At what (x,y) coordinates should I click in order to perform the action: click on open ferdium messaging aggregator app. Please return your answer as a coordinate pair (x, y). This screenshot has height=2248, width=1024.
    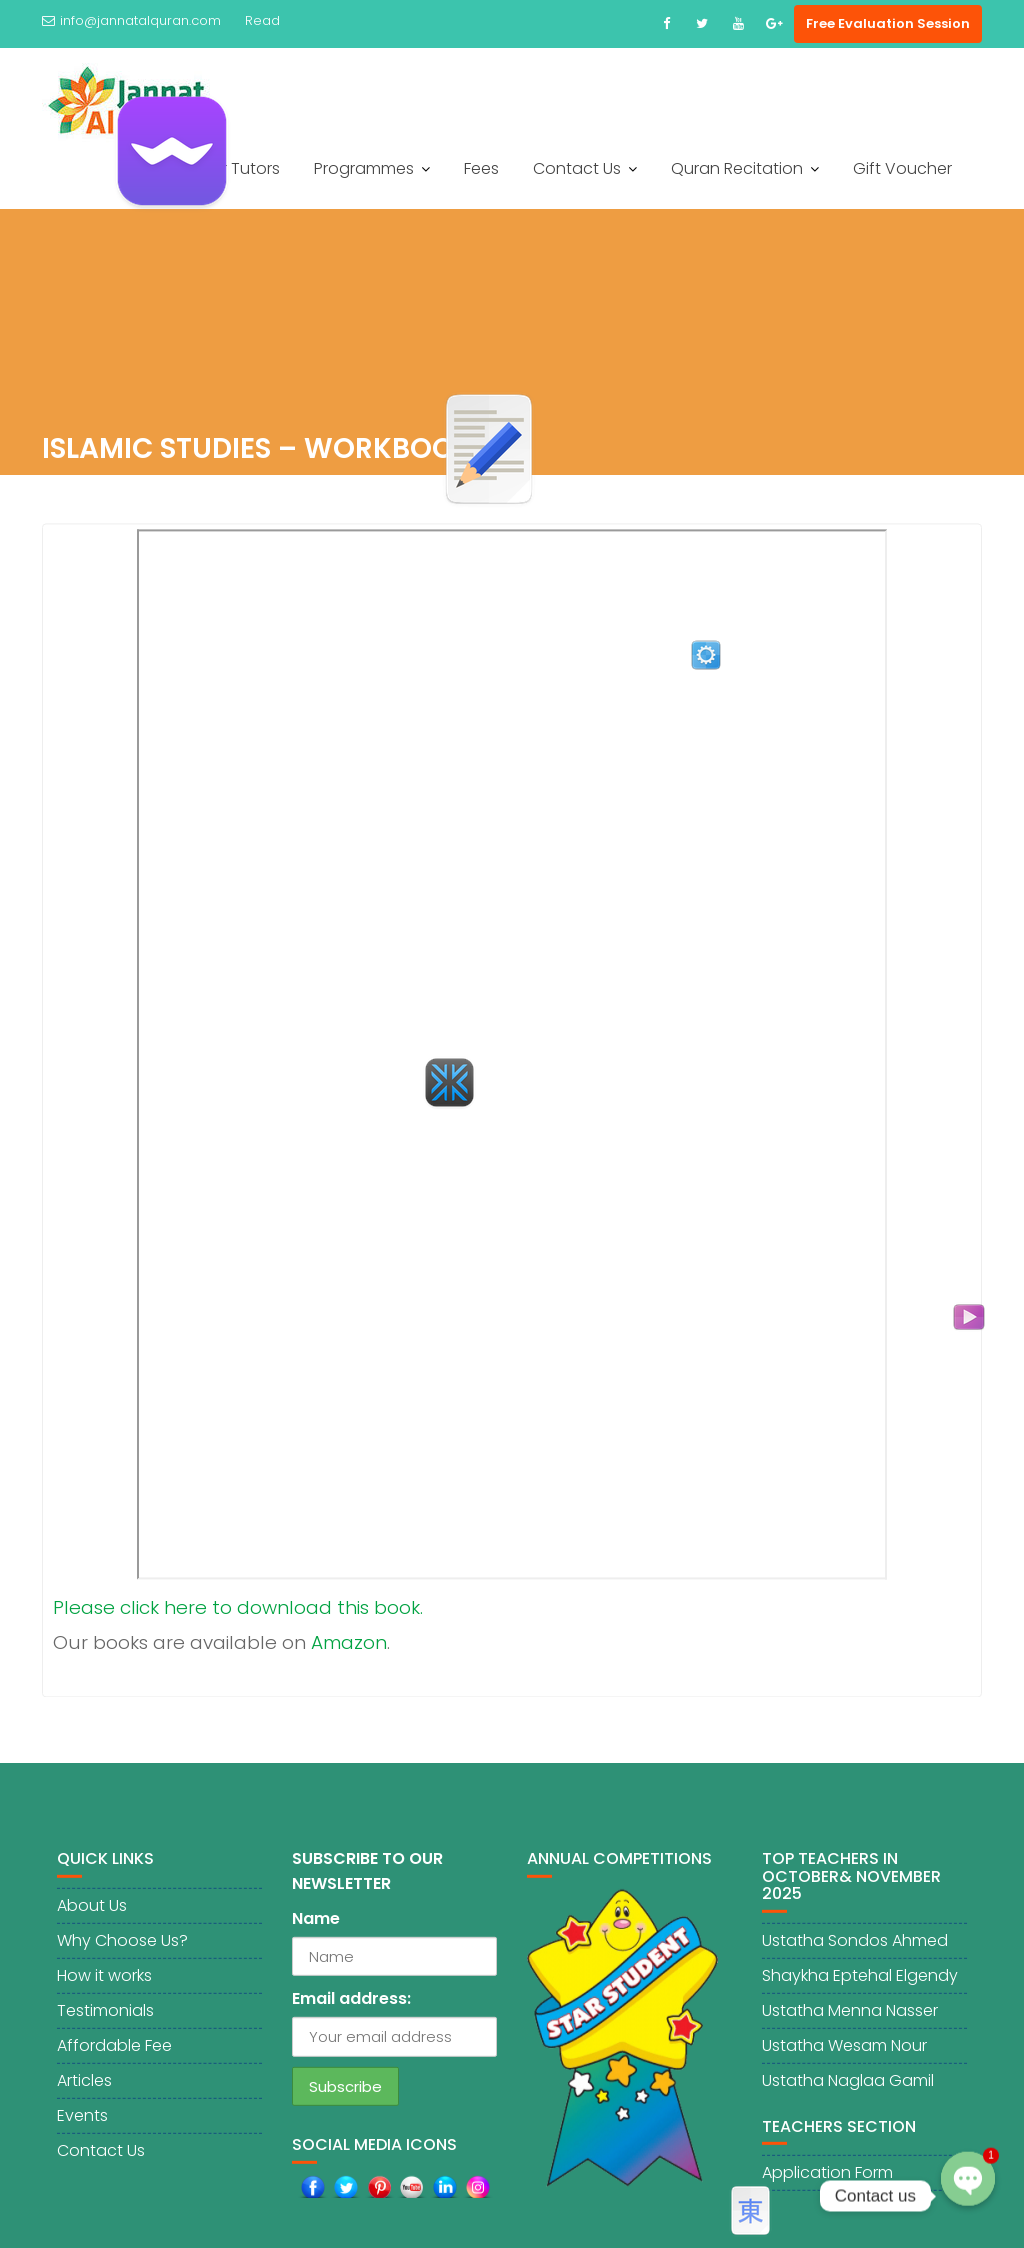
    Looking at the image, I should click on (172, 151).